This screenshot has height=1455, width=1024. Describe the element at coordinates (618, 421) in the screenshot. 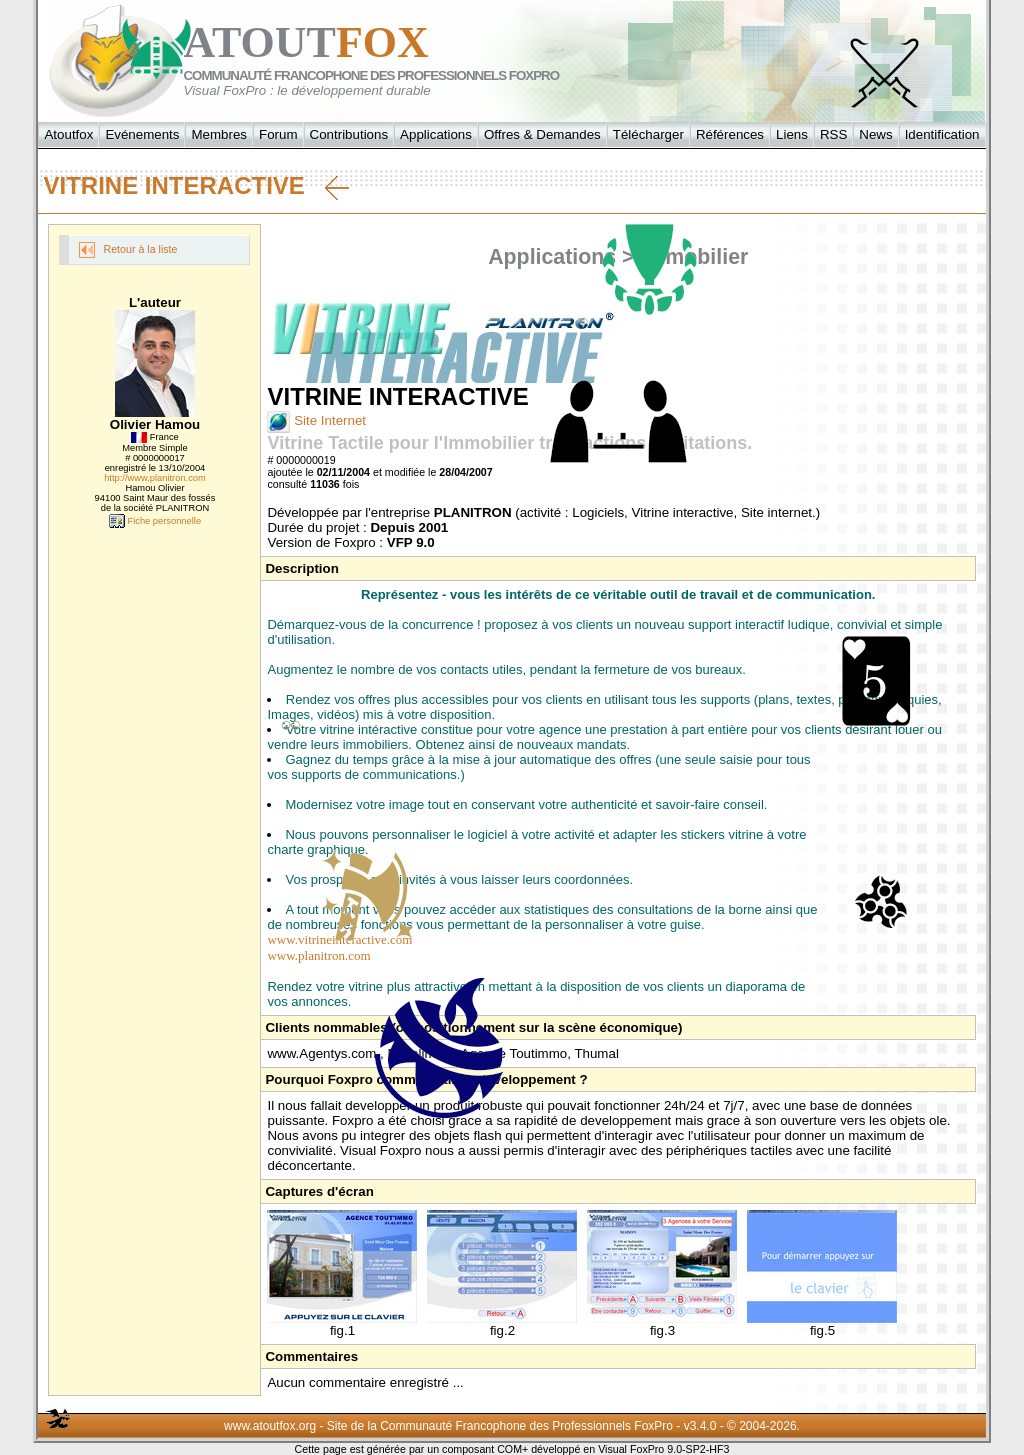

I see `find or join tabletop gaming sessions` at that location.